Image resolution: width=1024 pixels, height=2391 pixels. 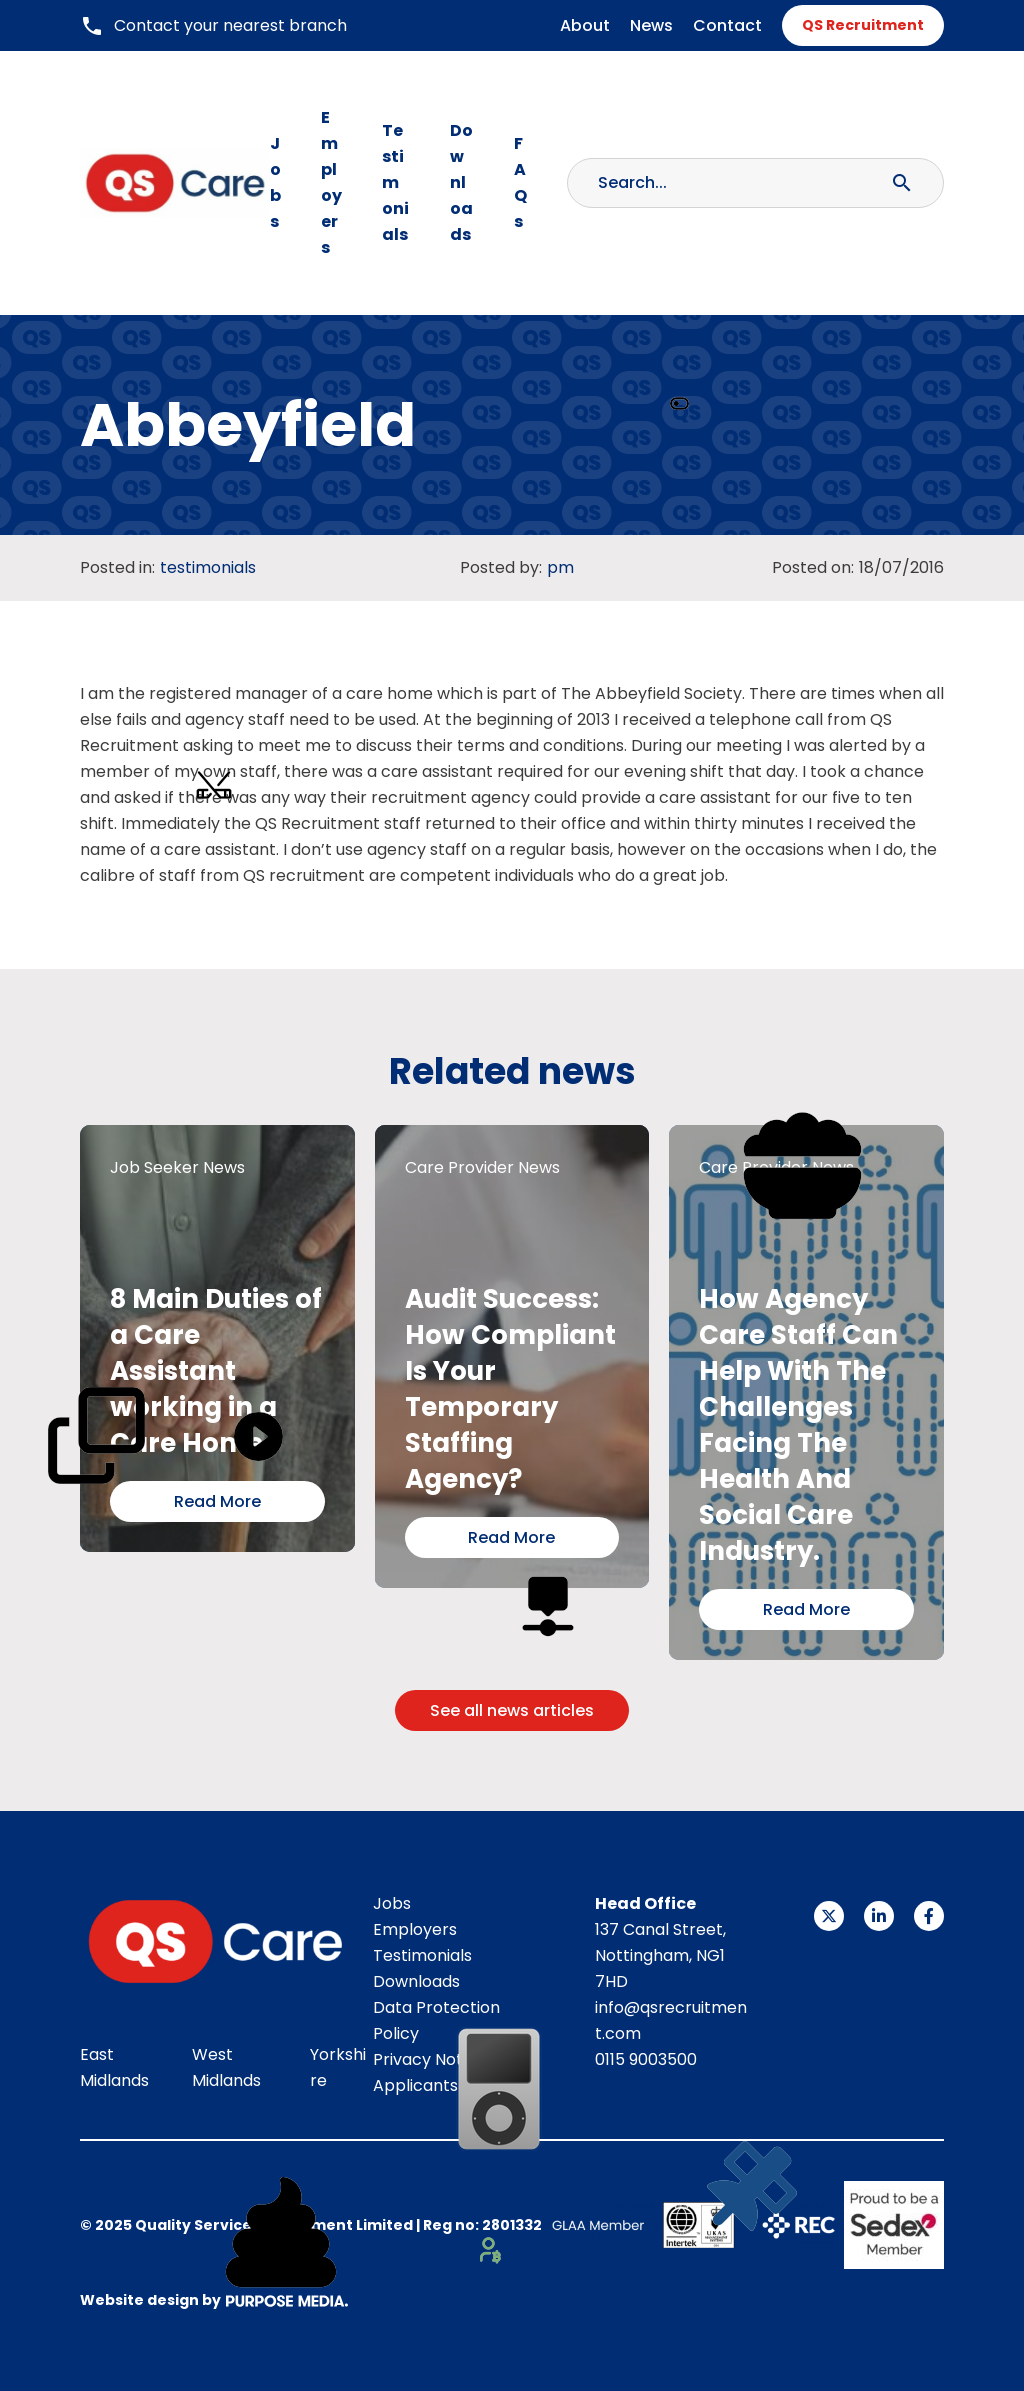 I want to click on view hockey sports content, so click(x=214, y=785).